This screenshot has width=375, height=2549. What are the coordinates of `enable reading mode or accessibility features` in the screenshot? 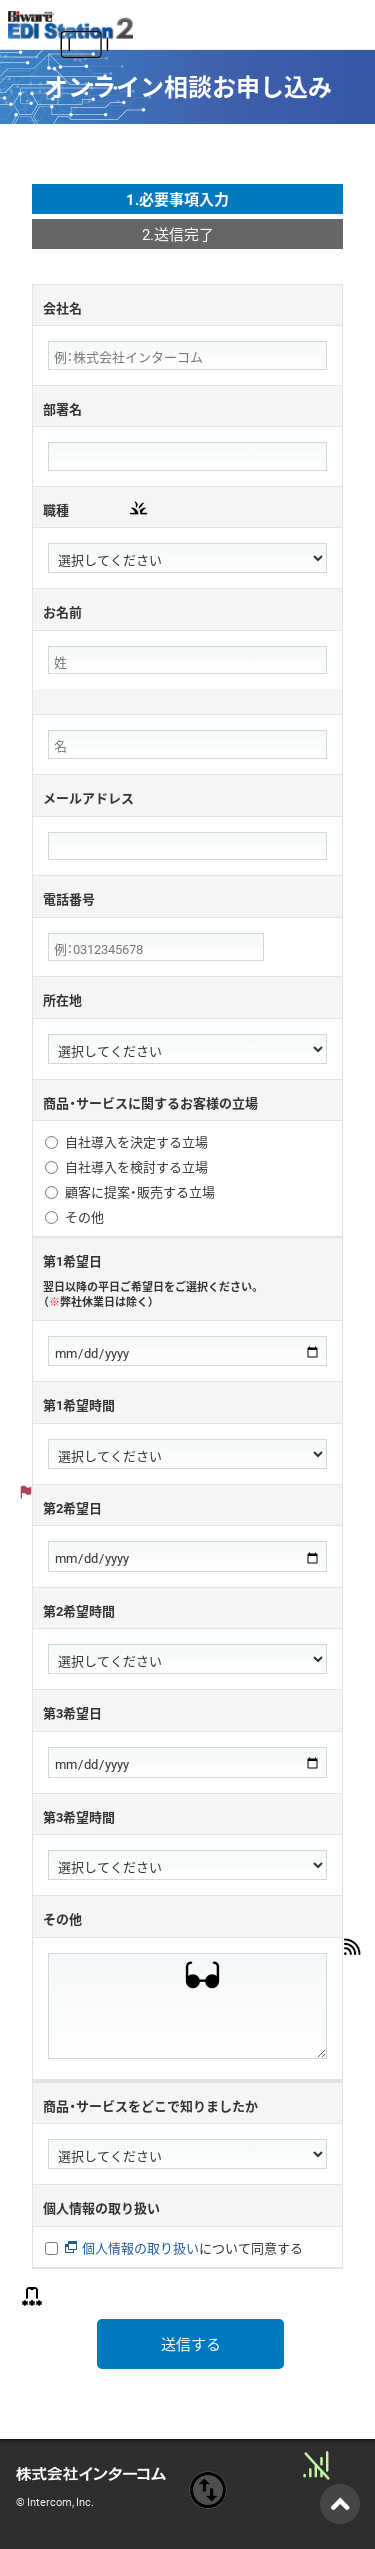 It's located at (202, 1975).